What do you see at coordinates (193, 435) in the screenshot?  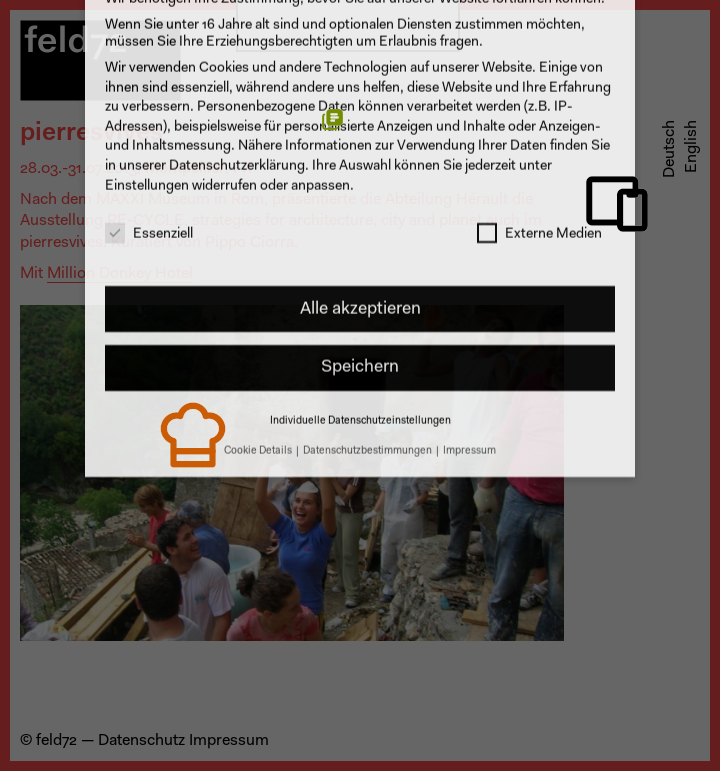 I see `access cooking or recipe features` at bounding box center [193, 435].